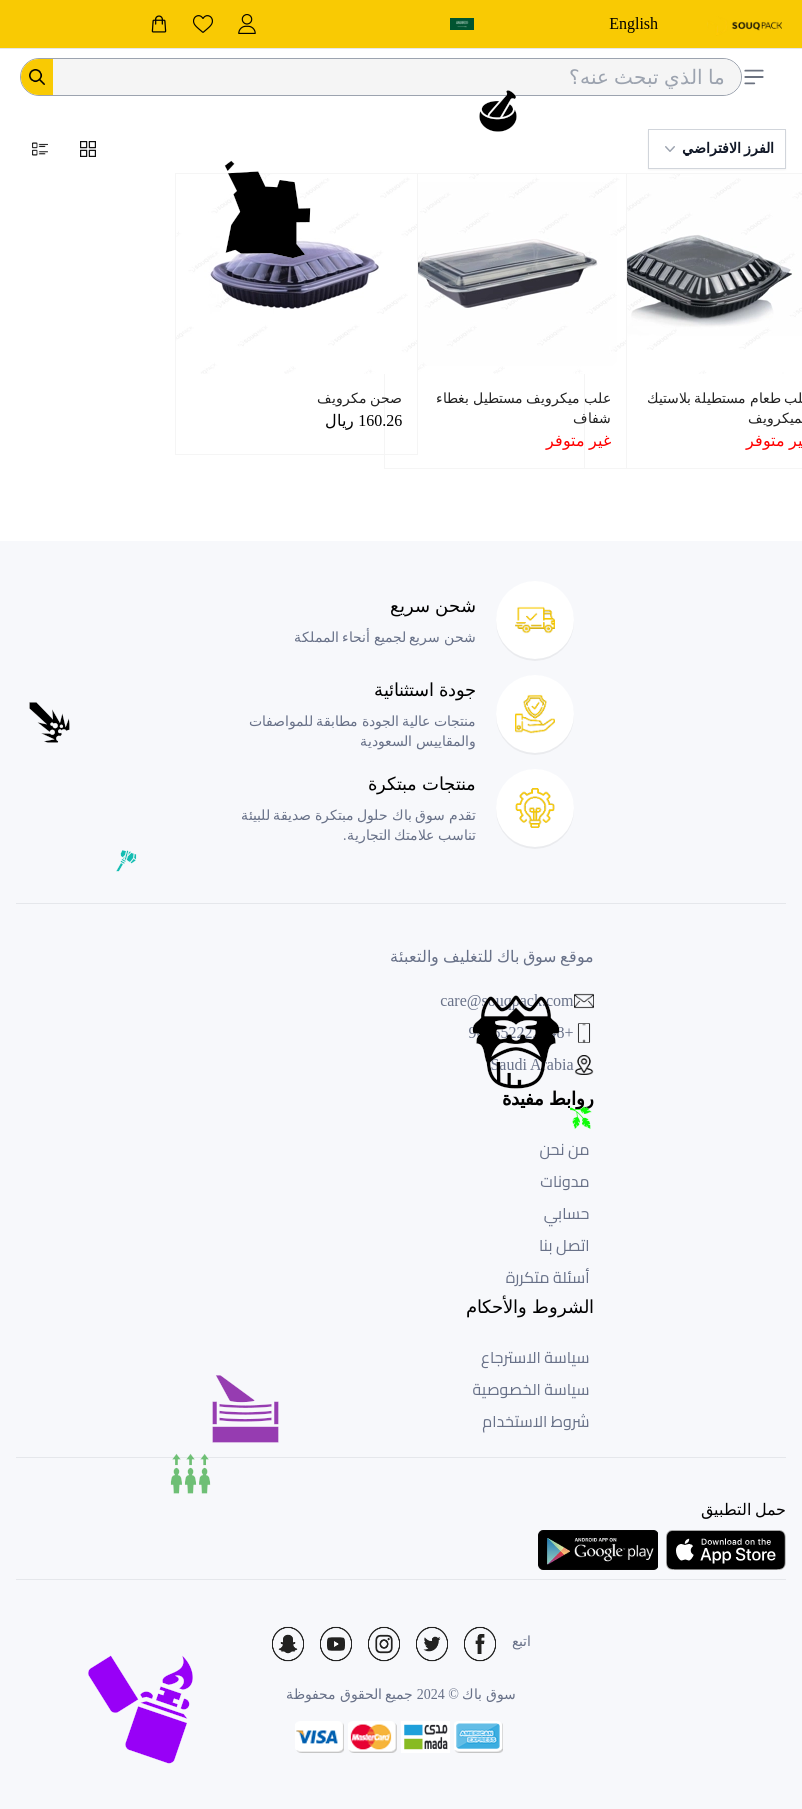  Describe the element at coordinates (498, 111) in the screenshot. I see `access pharmacy or medication features` at that location.